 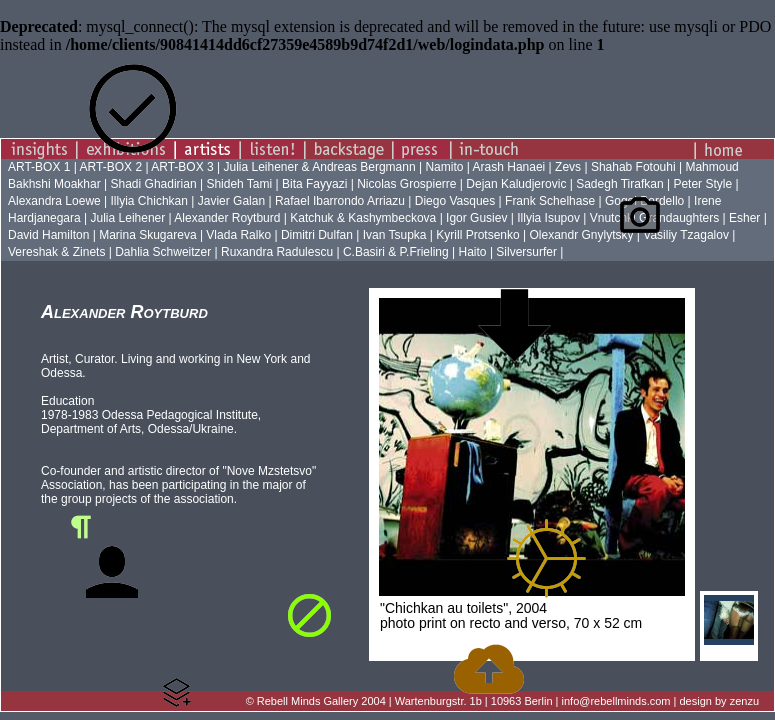 I want to click on view your profile, so click(x=112, y=572).